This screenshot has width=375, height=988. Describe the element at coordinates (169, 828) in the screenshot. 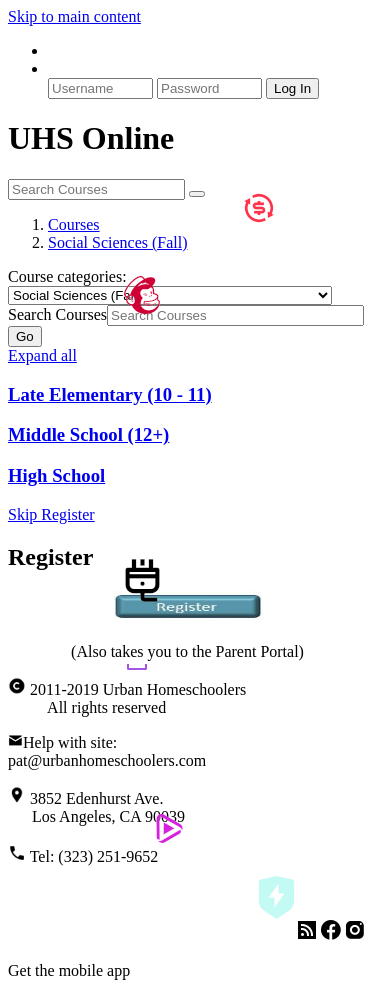

I see `open radarr movie management app` at that location.